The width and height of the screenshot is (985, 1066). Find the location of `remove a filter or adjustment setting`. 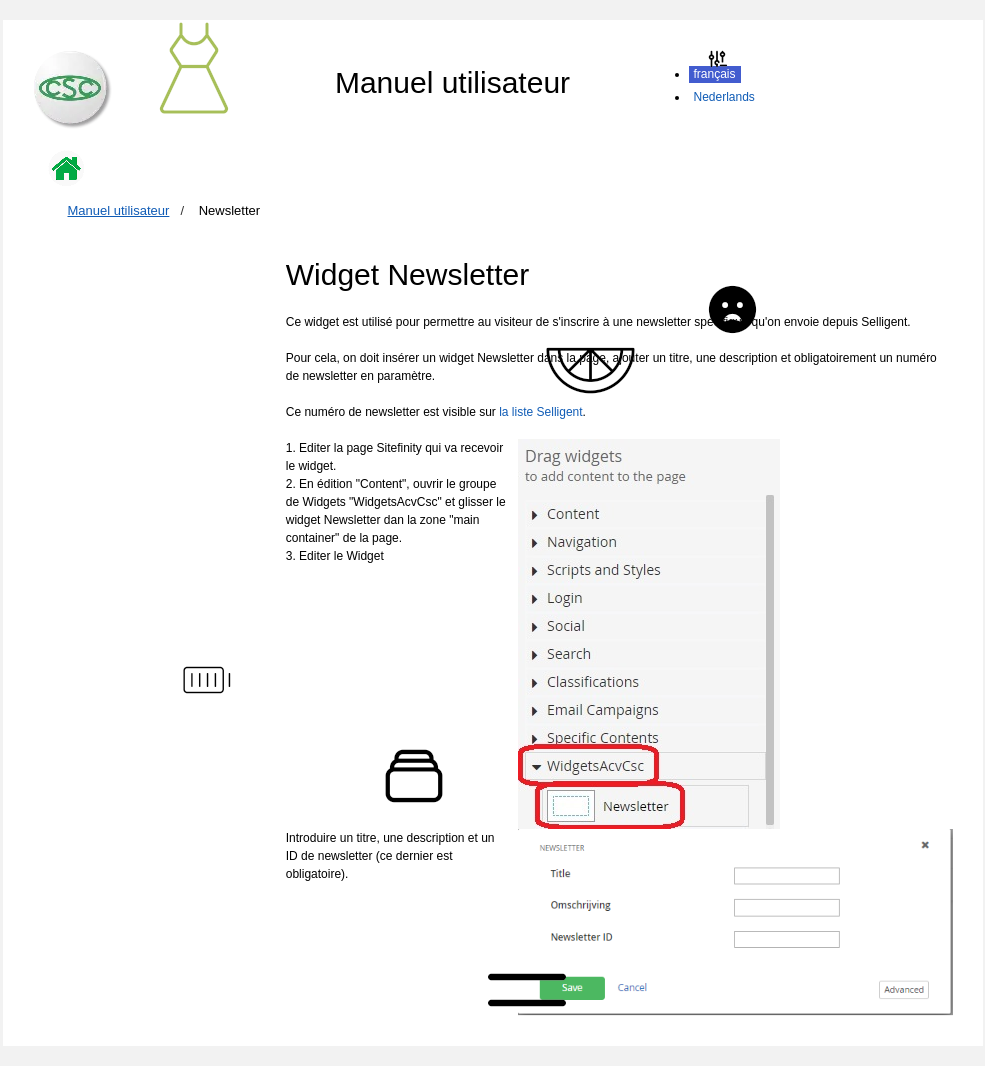

remove a filter or adjustment setting is located at coordinates (717, 59).